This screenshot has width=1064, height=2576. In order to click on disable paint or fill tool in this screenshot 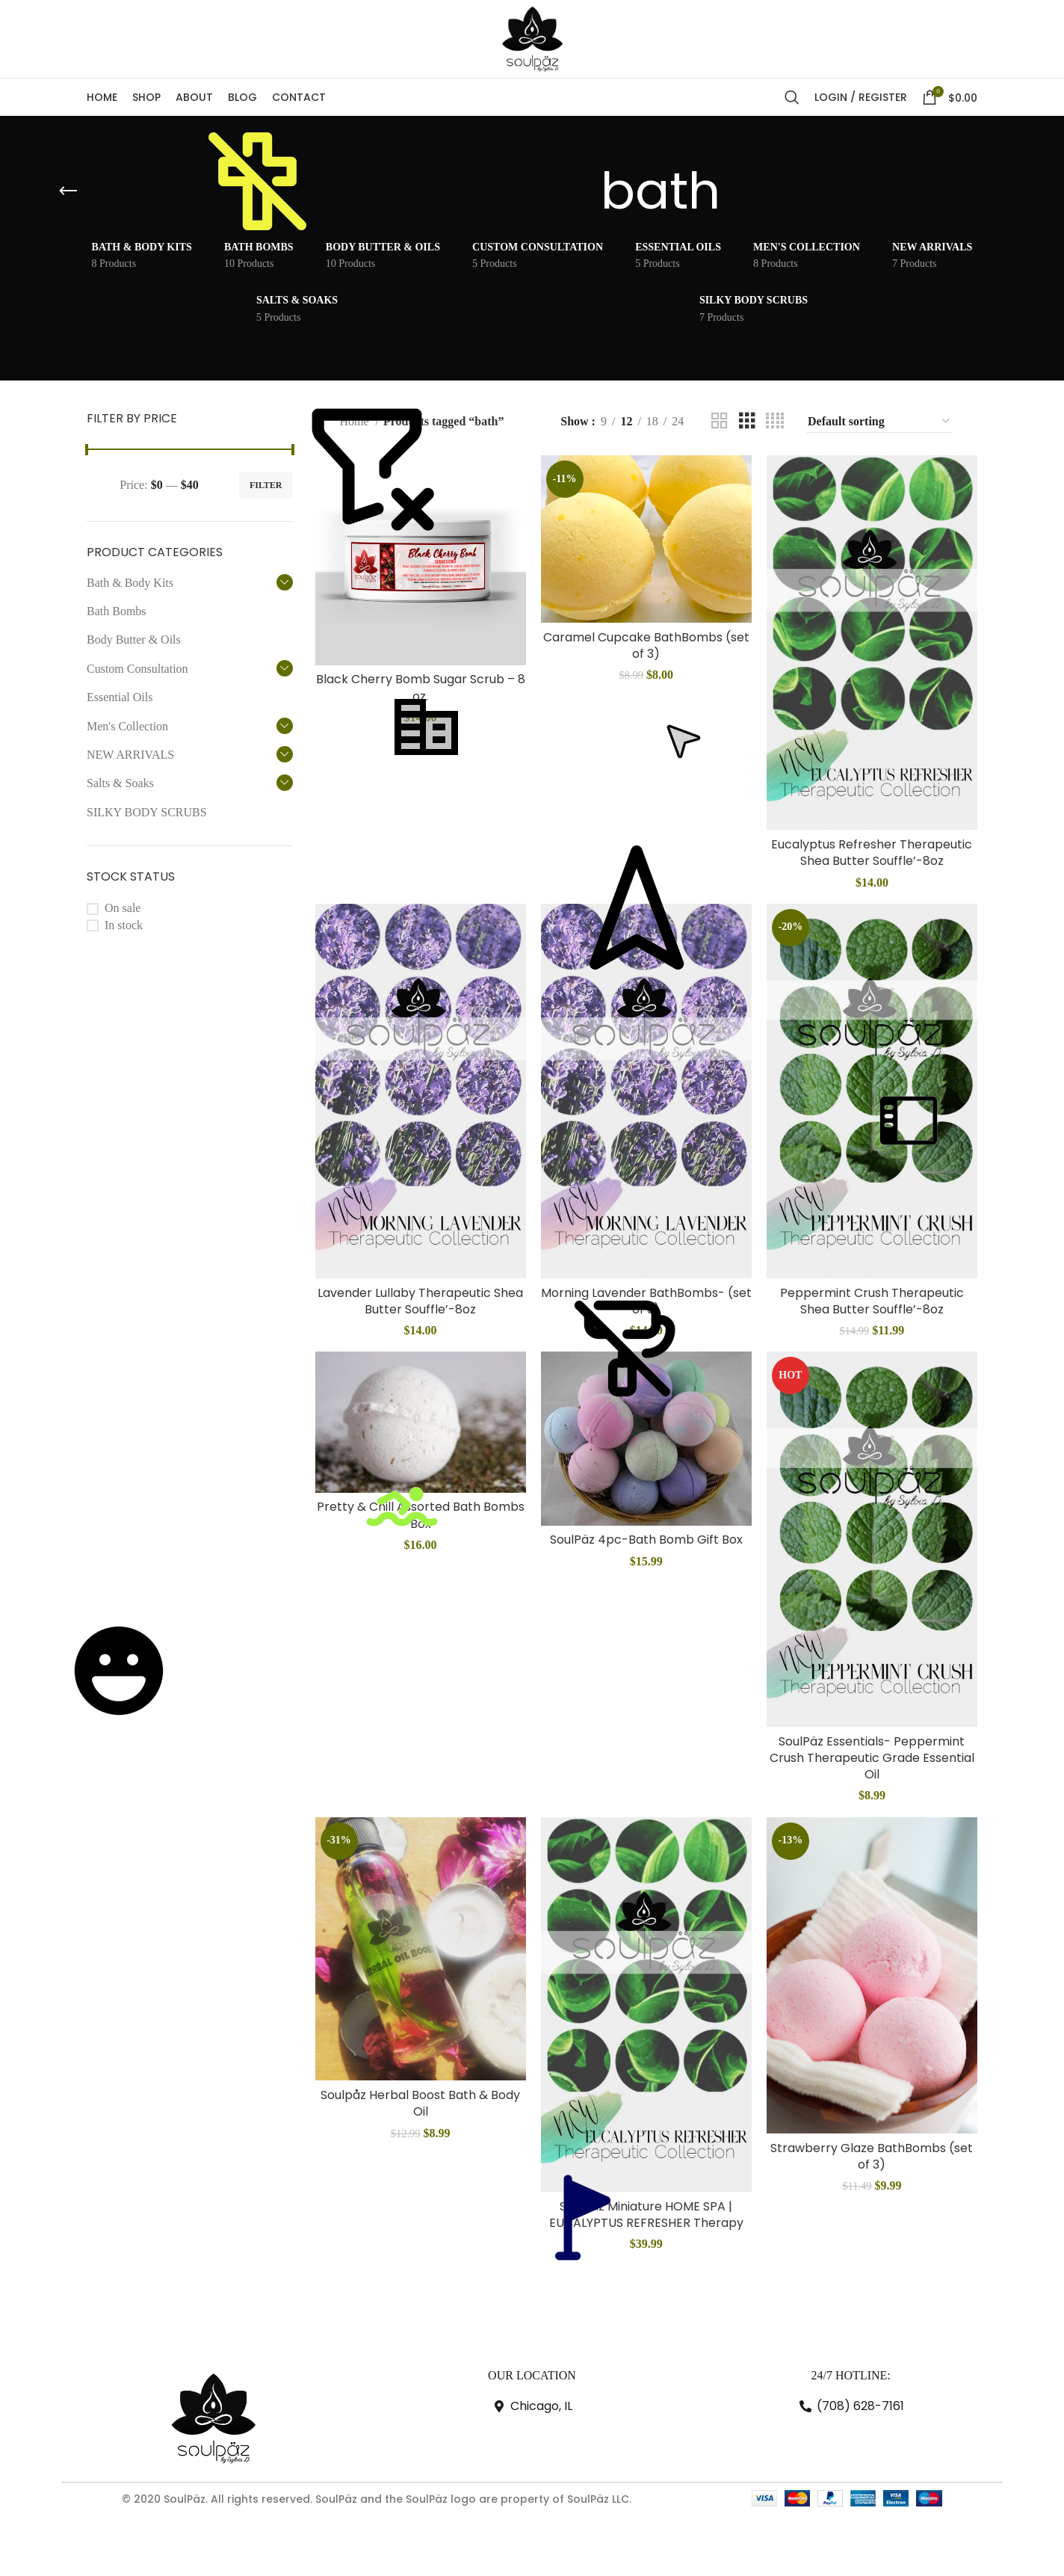, I will do `click(622, 1349)`.